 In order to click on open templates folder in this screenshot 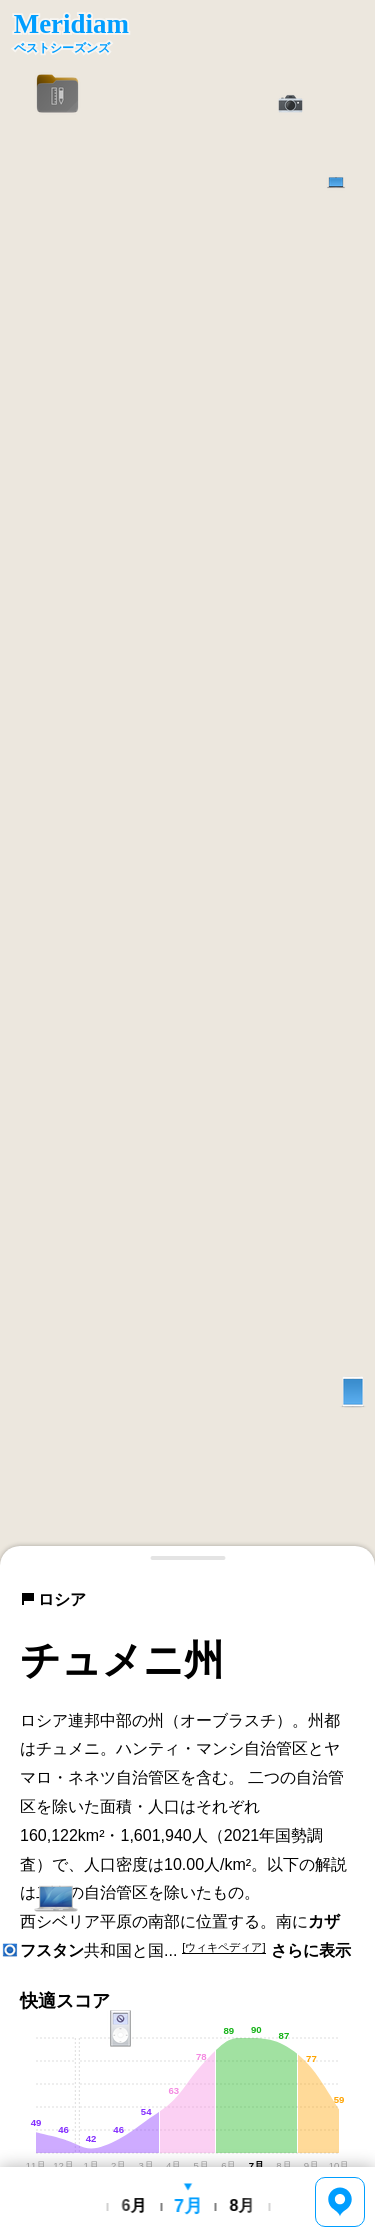, I will do `click(57, 93)`.